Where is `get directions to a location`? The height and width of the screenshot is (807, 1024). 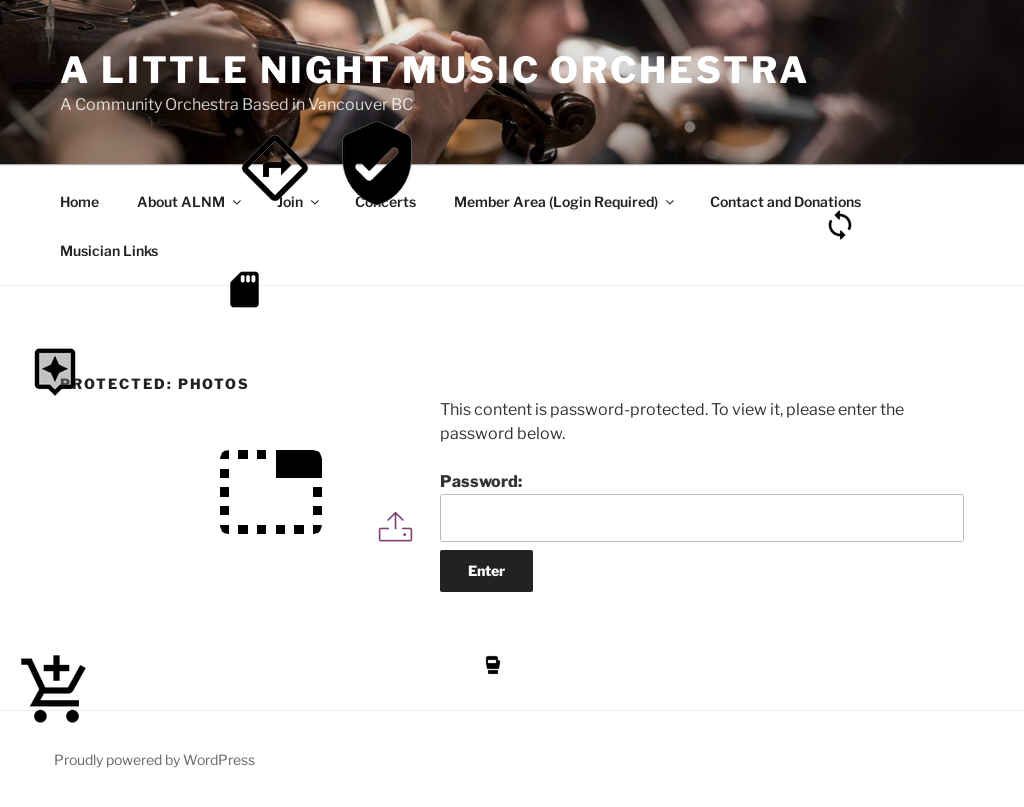 get directions to a location is located at coordinates (275, 168).